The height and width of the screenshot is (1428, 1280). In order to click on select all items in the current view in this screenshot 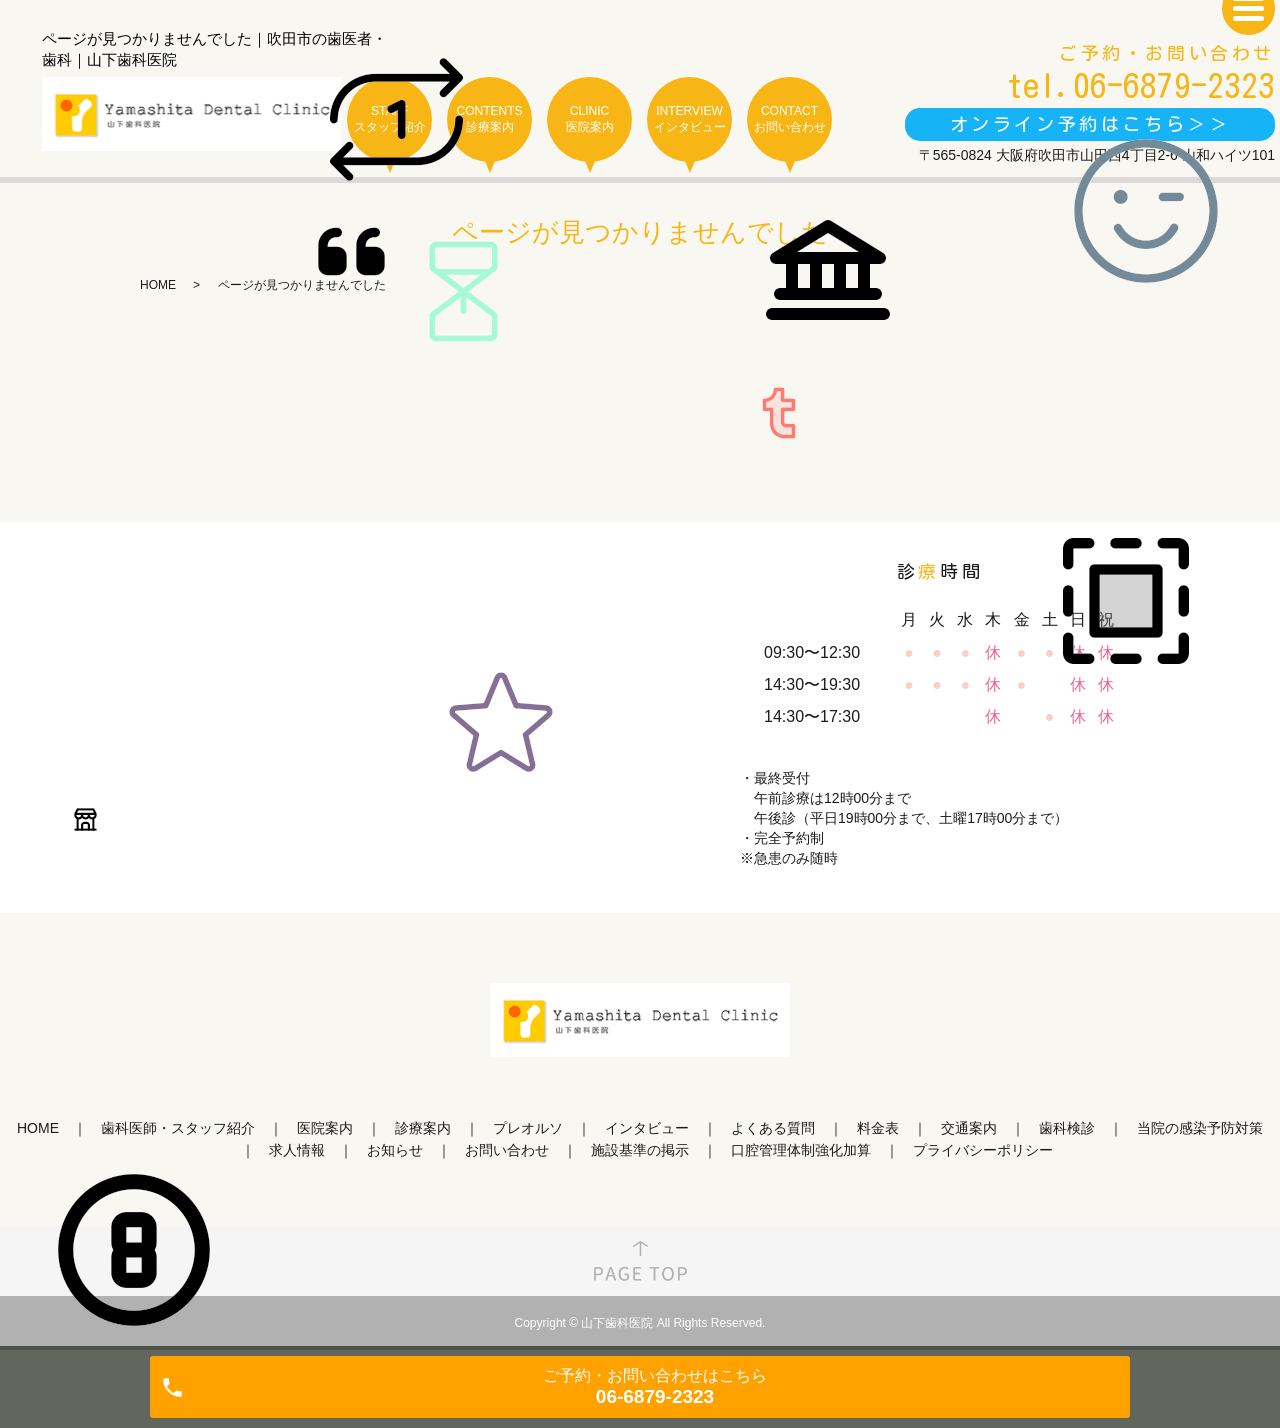, I will do `click(1126, 601)`.